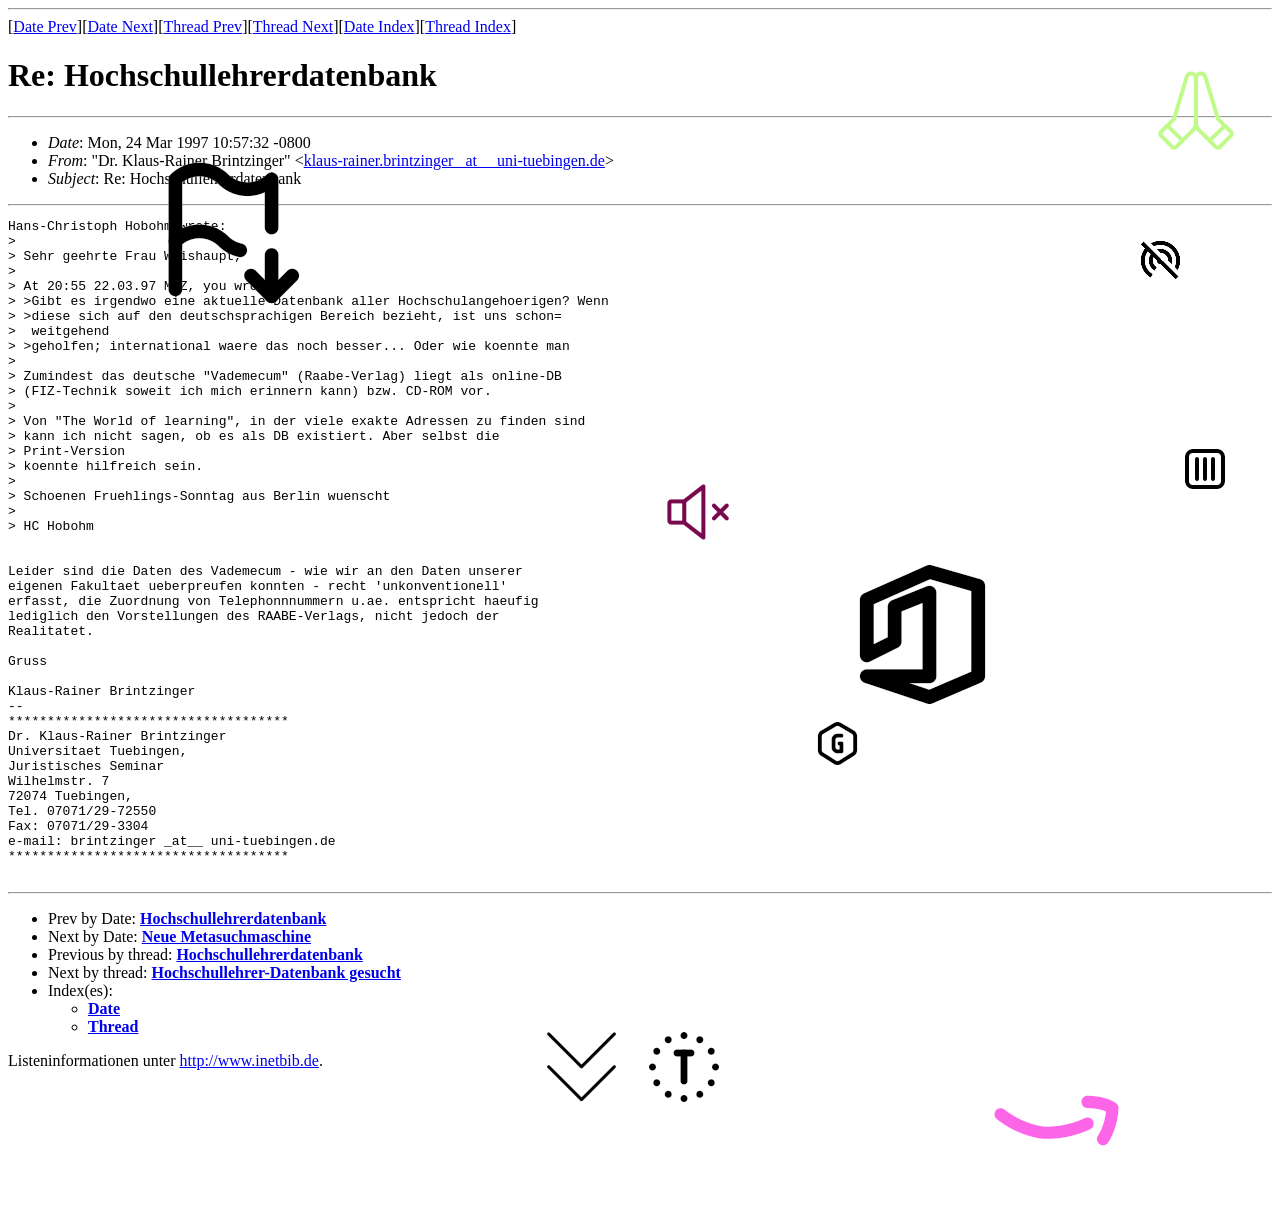 The image size is (1280, 1210). I want to click on mute audio or sound, so click(697, 512).